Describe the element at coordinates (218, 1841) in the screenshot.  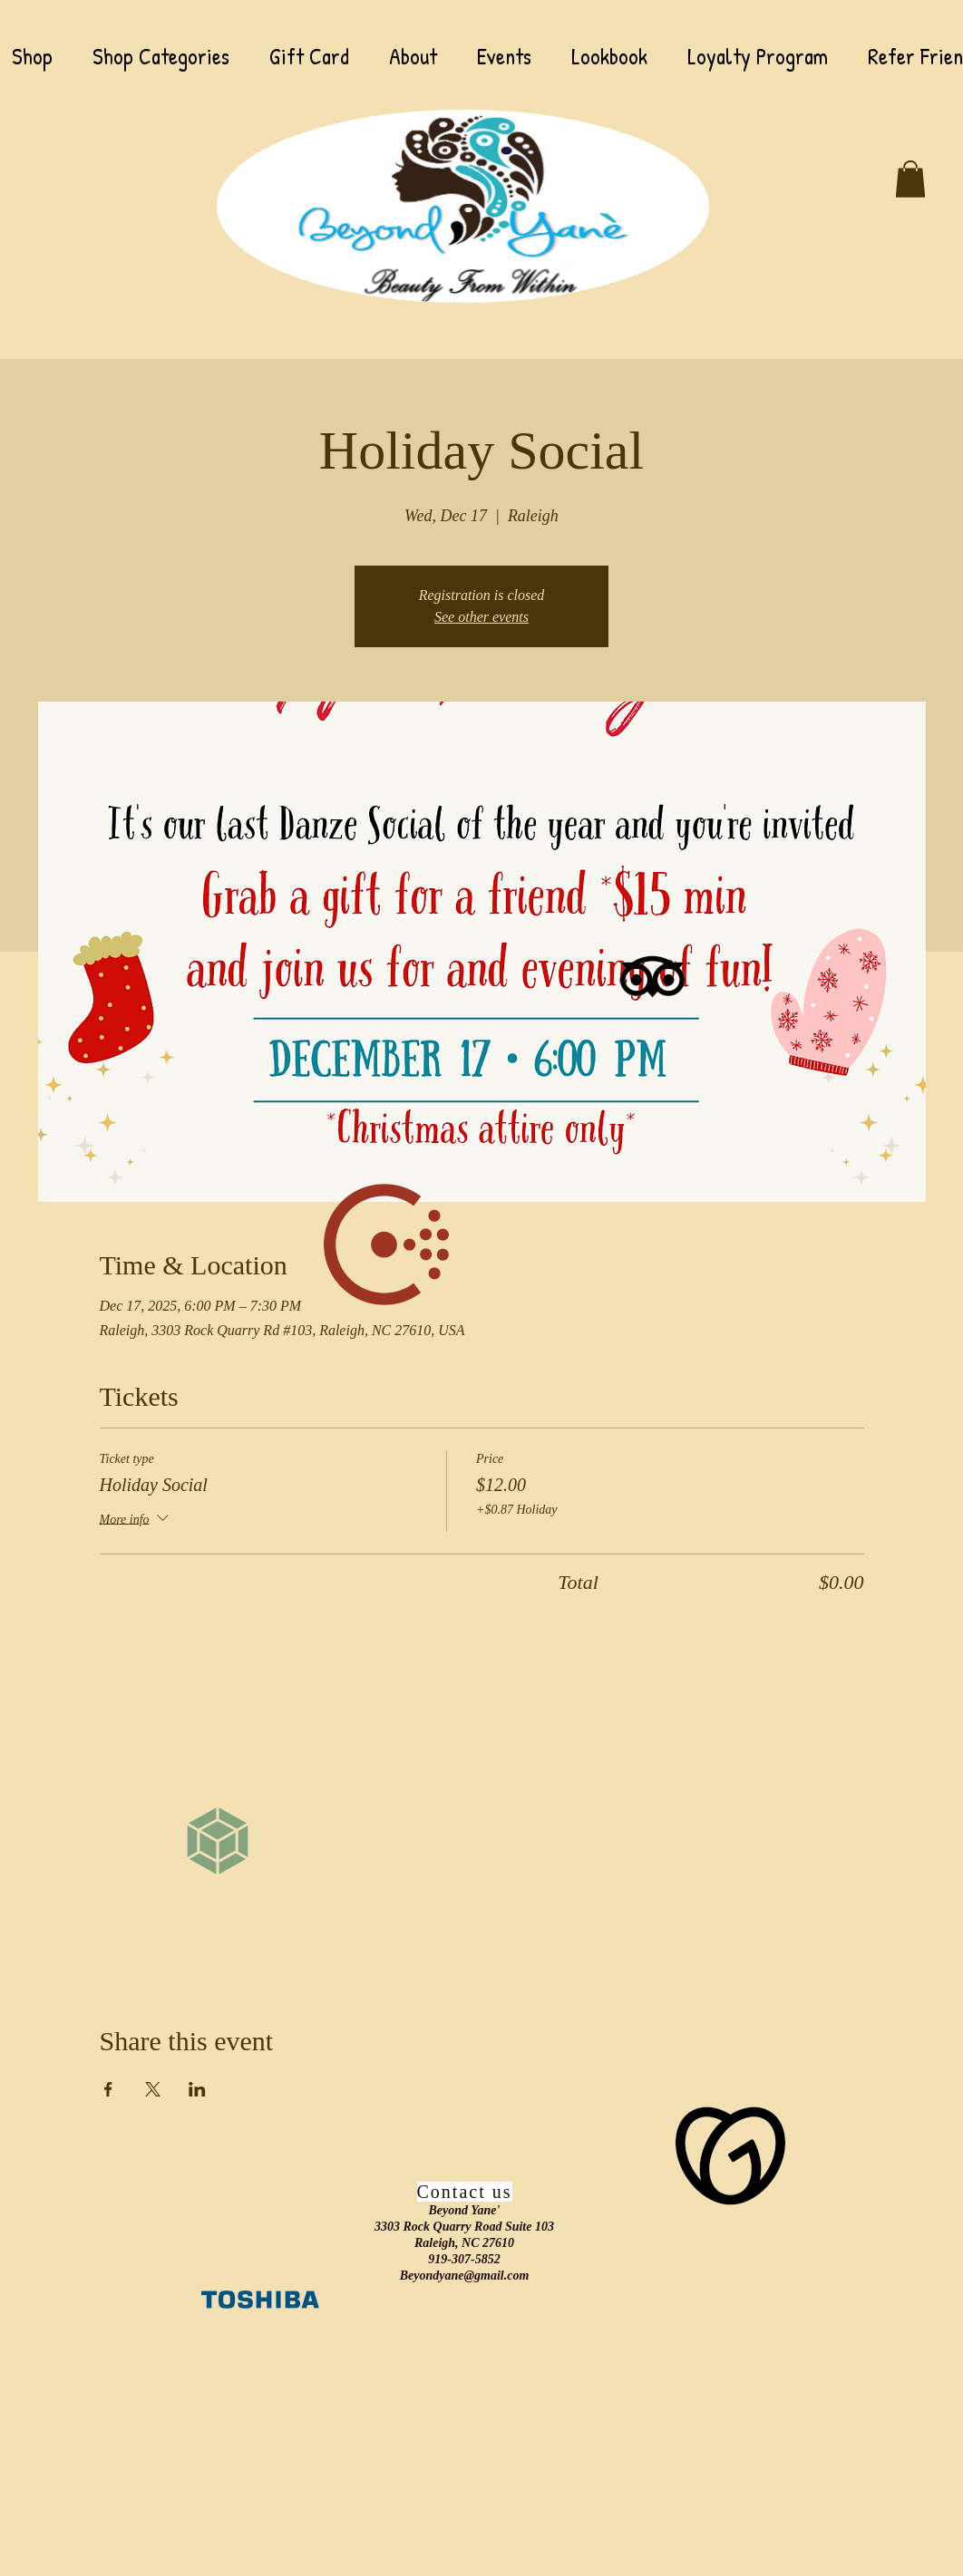
I see `webpack module bundler logo` at that location.